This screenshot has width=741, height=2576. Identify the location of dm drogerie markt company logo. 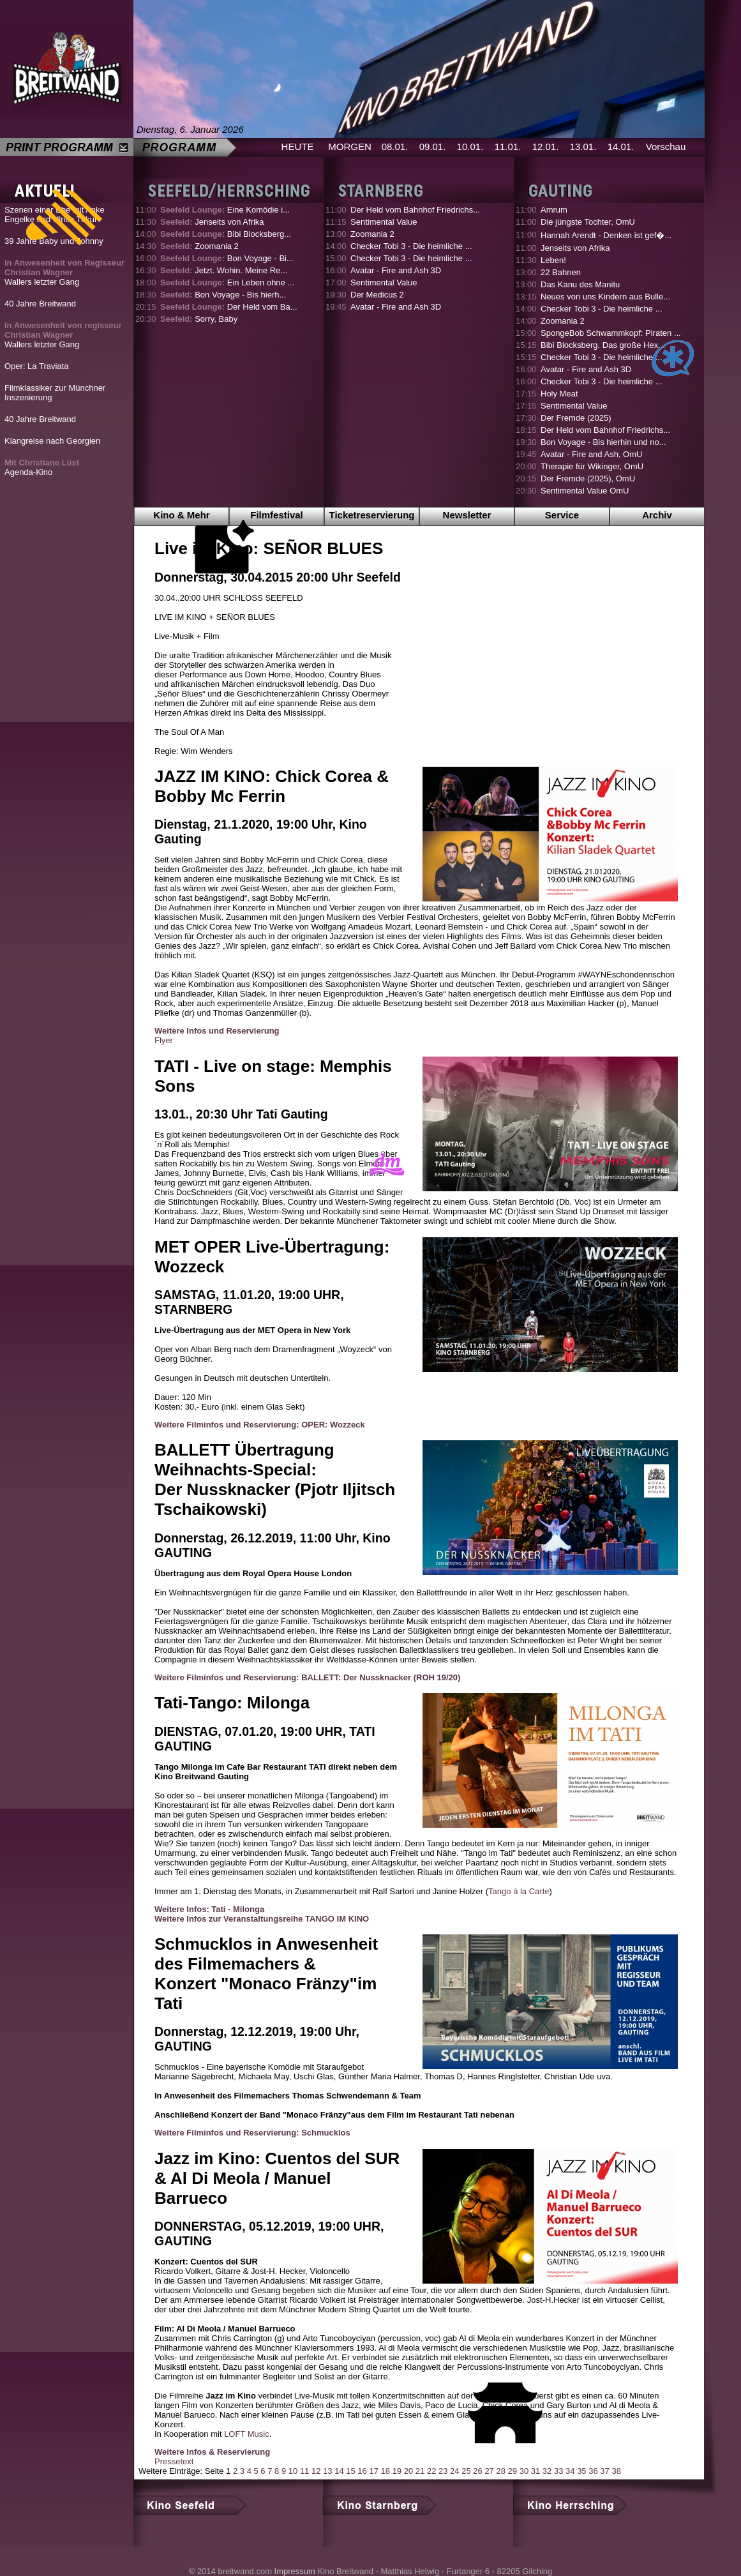
(386, 1164).